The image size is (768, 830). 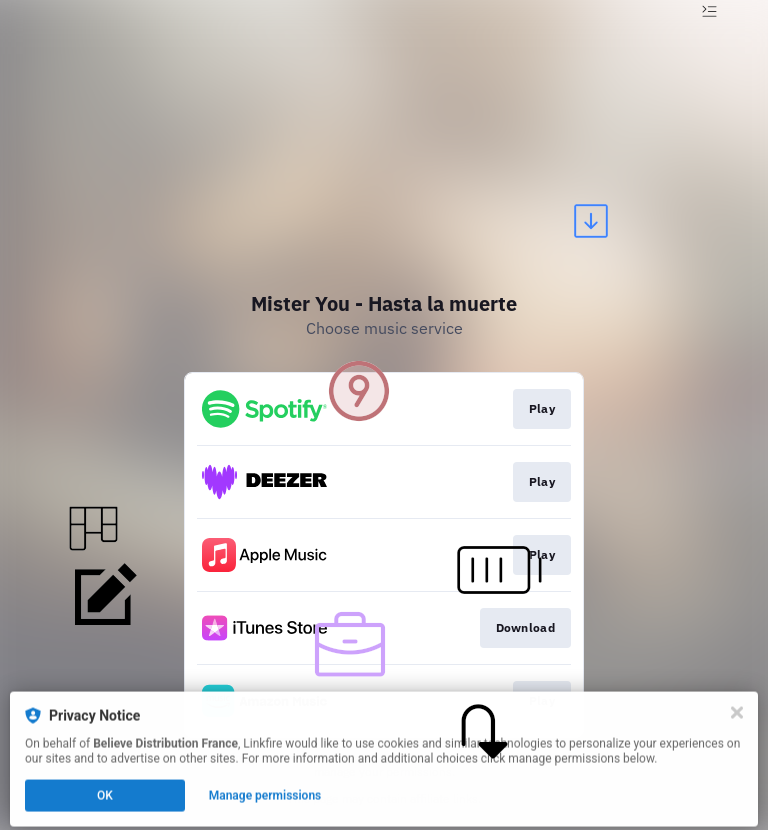 What do you see at coordinates (93, 526) in the screenshot?
I see `open kanban board view` at bounding box center [93, 526].